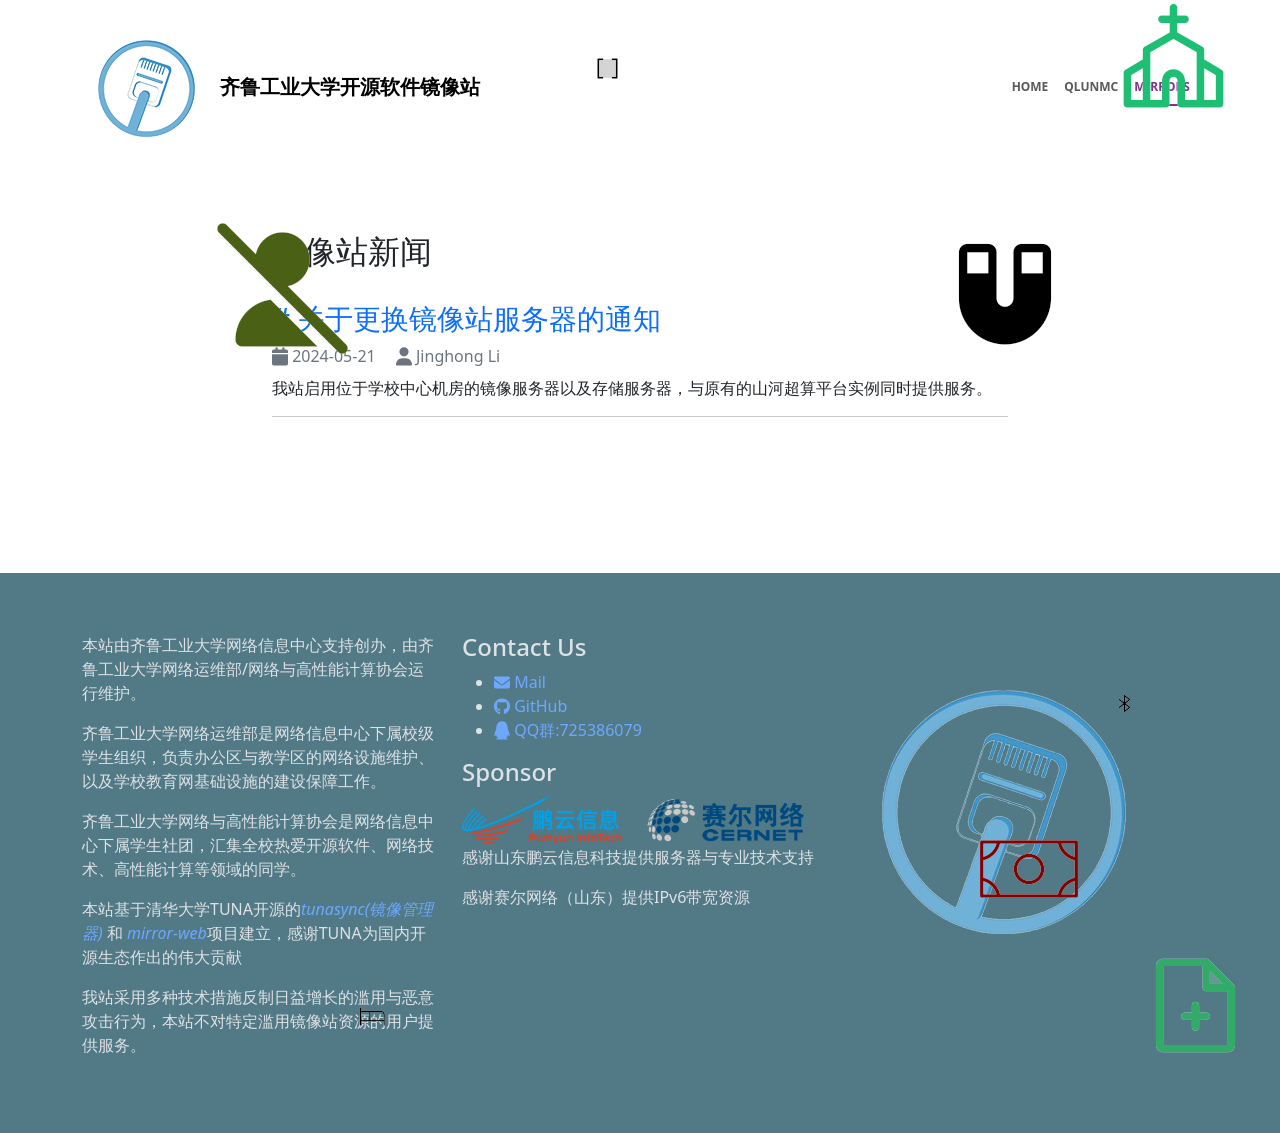 The height and width of the screenshot is (1133, 1280). Describe the element at coordinates (1029, 869) in the screenshot. I see `view your balance or funds` at that location.